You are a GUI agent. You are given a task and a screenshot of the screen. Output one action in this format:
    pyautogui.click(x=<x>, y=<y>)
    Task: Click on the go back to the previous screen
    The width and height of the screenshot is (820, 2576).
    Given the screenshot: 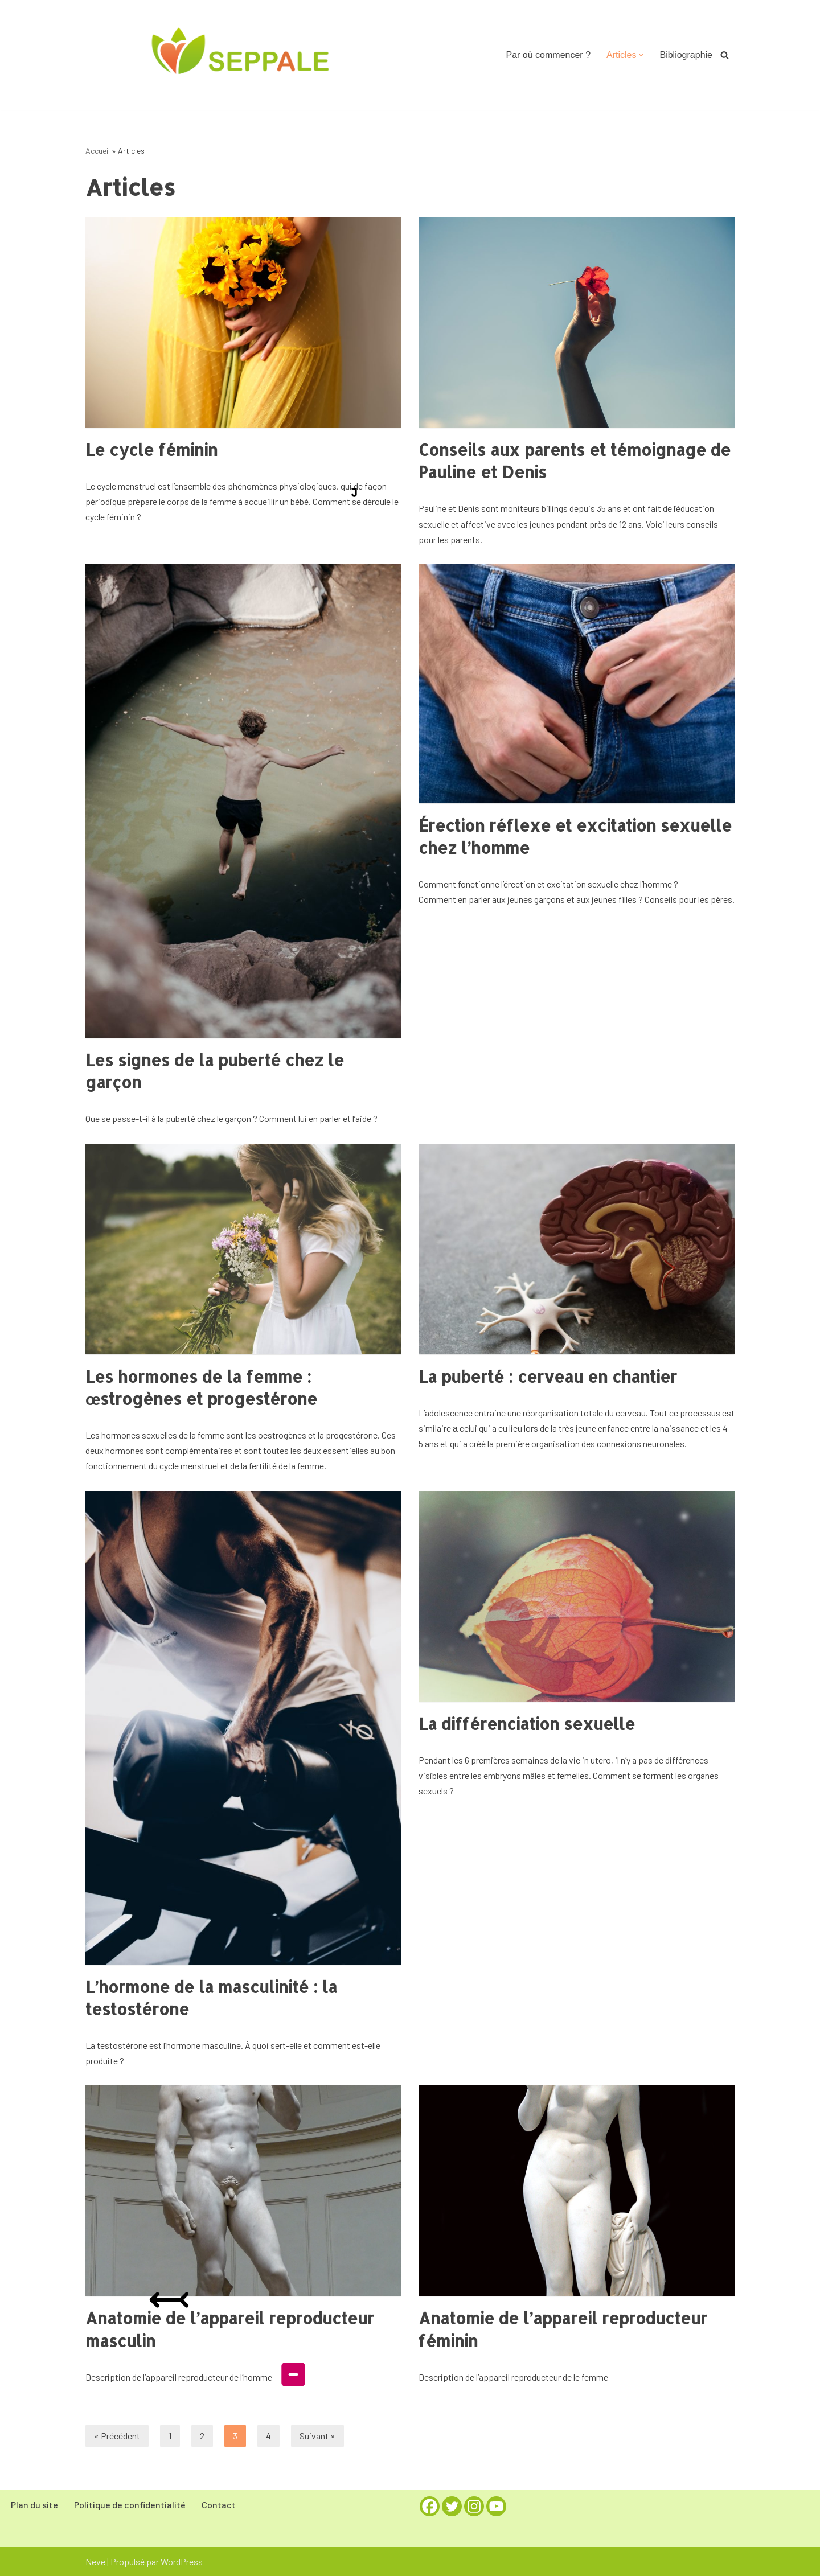 What is the action you would take?
    pyautogui.click(x=169, y=2300)
    